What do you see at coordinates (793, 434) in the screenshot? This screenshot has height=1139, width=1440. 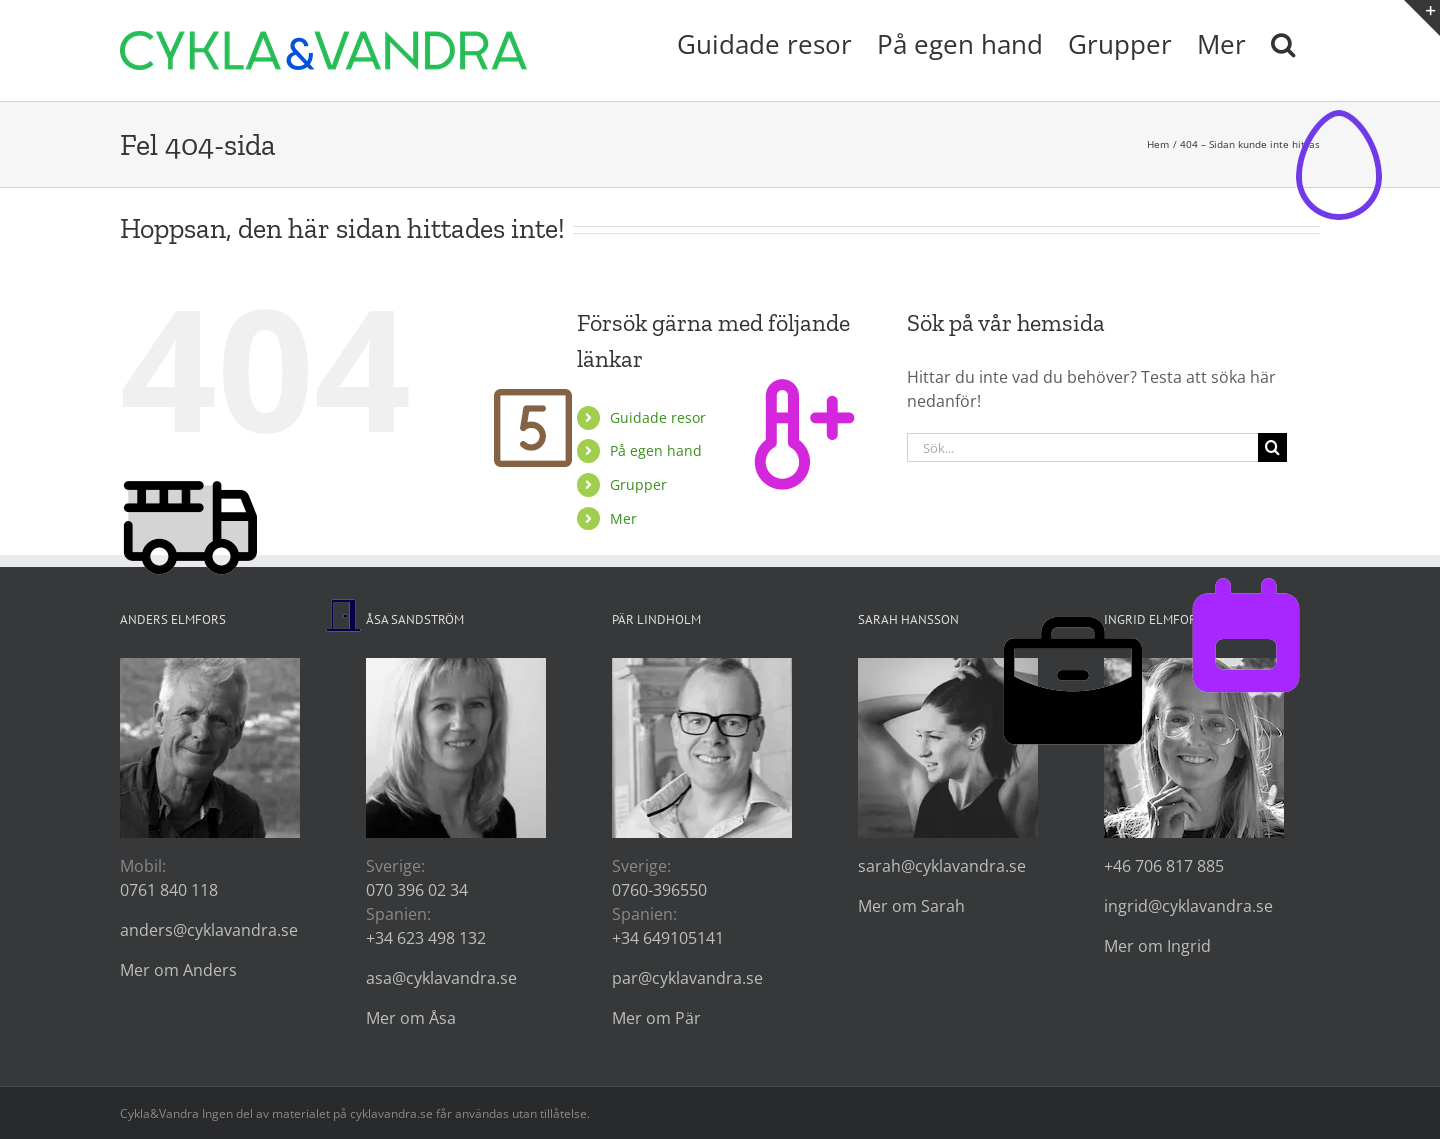 I see `increase temperature setting` at bounding box center [793, 434].